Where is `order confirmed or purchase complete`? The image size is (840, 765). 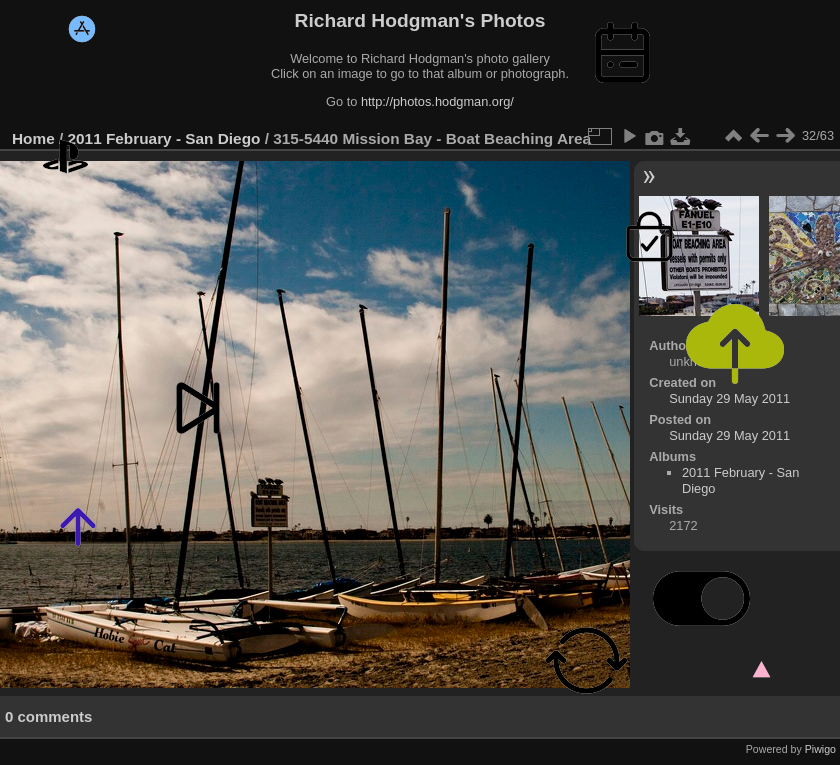 order confirmed or purchase complete is located at coordinates (649, 236).